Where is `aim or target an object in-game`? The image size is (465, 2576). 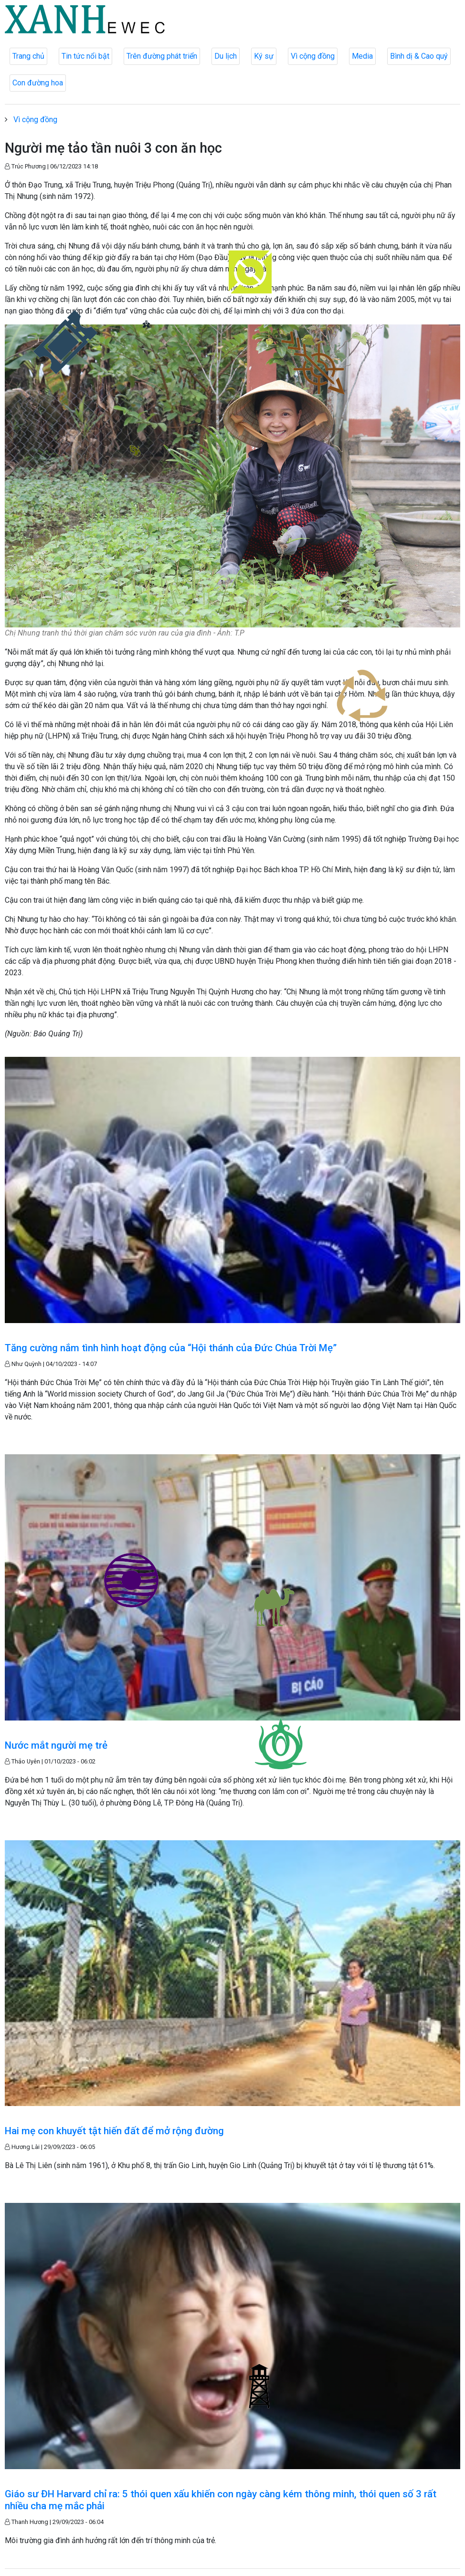
aim or target an object in-game is located at coordinates (313, 363).